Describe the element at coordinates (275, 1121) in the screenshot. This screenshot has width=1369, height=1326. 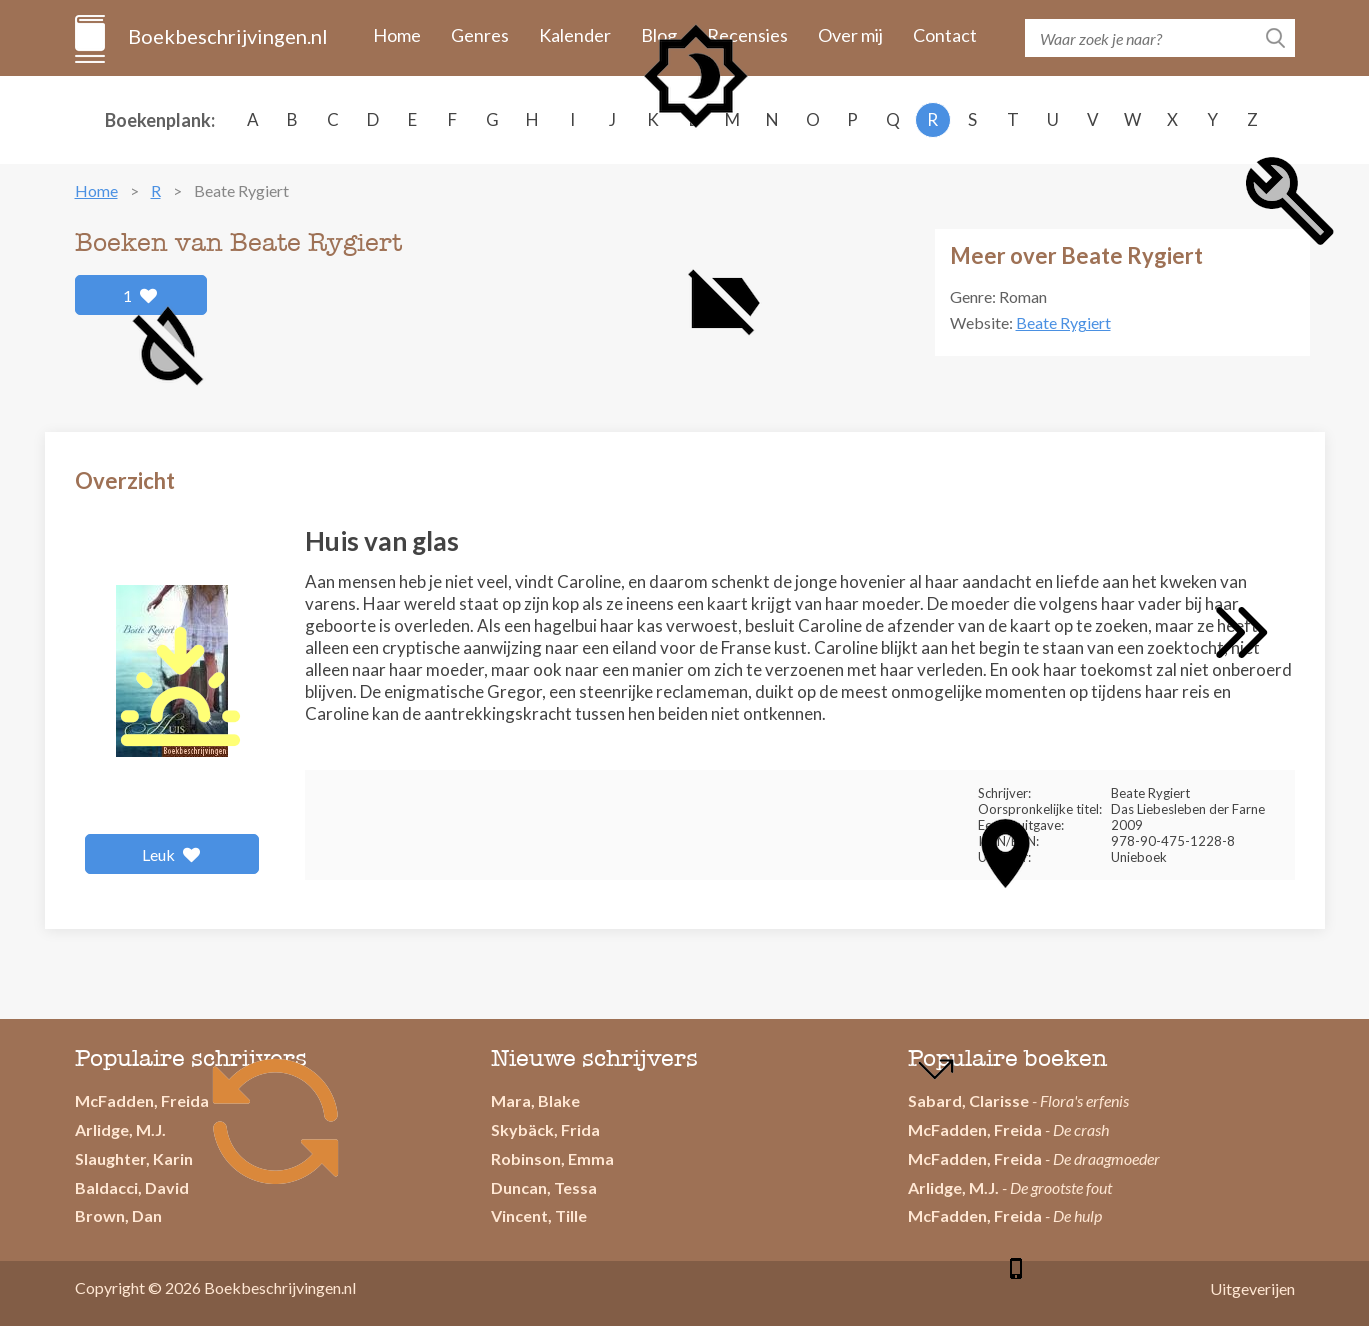
I see `sync or refresh content` at that location.